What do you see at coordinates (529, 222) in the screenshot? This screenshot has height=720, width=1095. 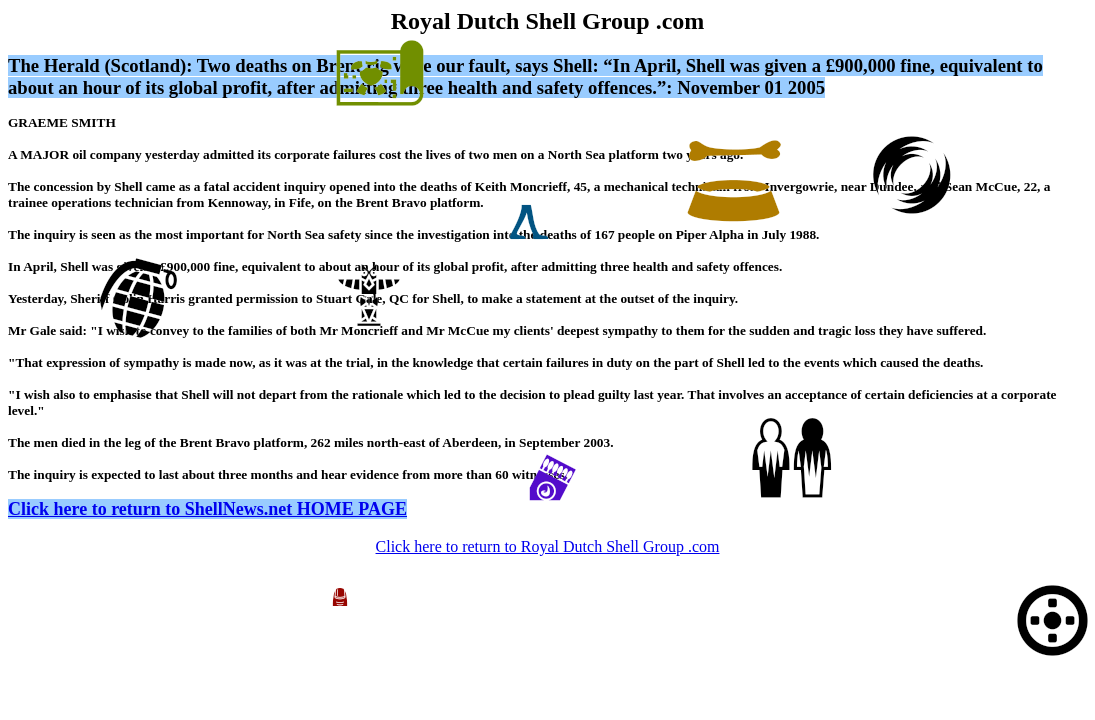 I see `indicates walking or movement action` at bounding box center [529, 222].